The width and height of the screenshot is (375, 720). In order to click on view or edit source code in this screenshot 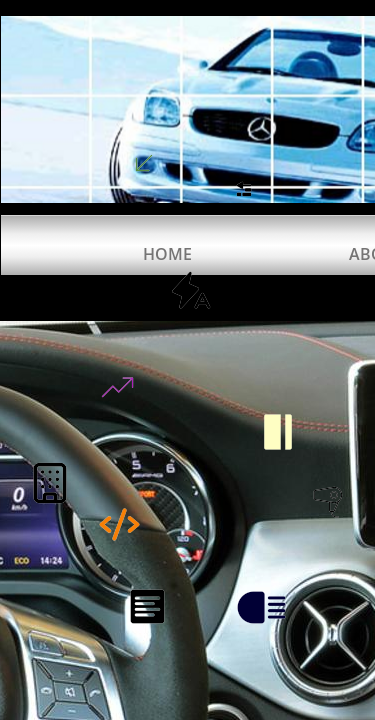, I will do `click(119, 524)`.